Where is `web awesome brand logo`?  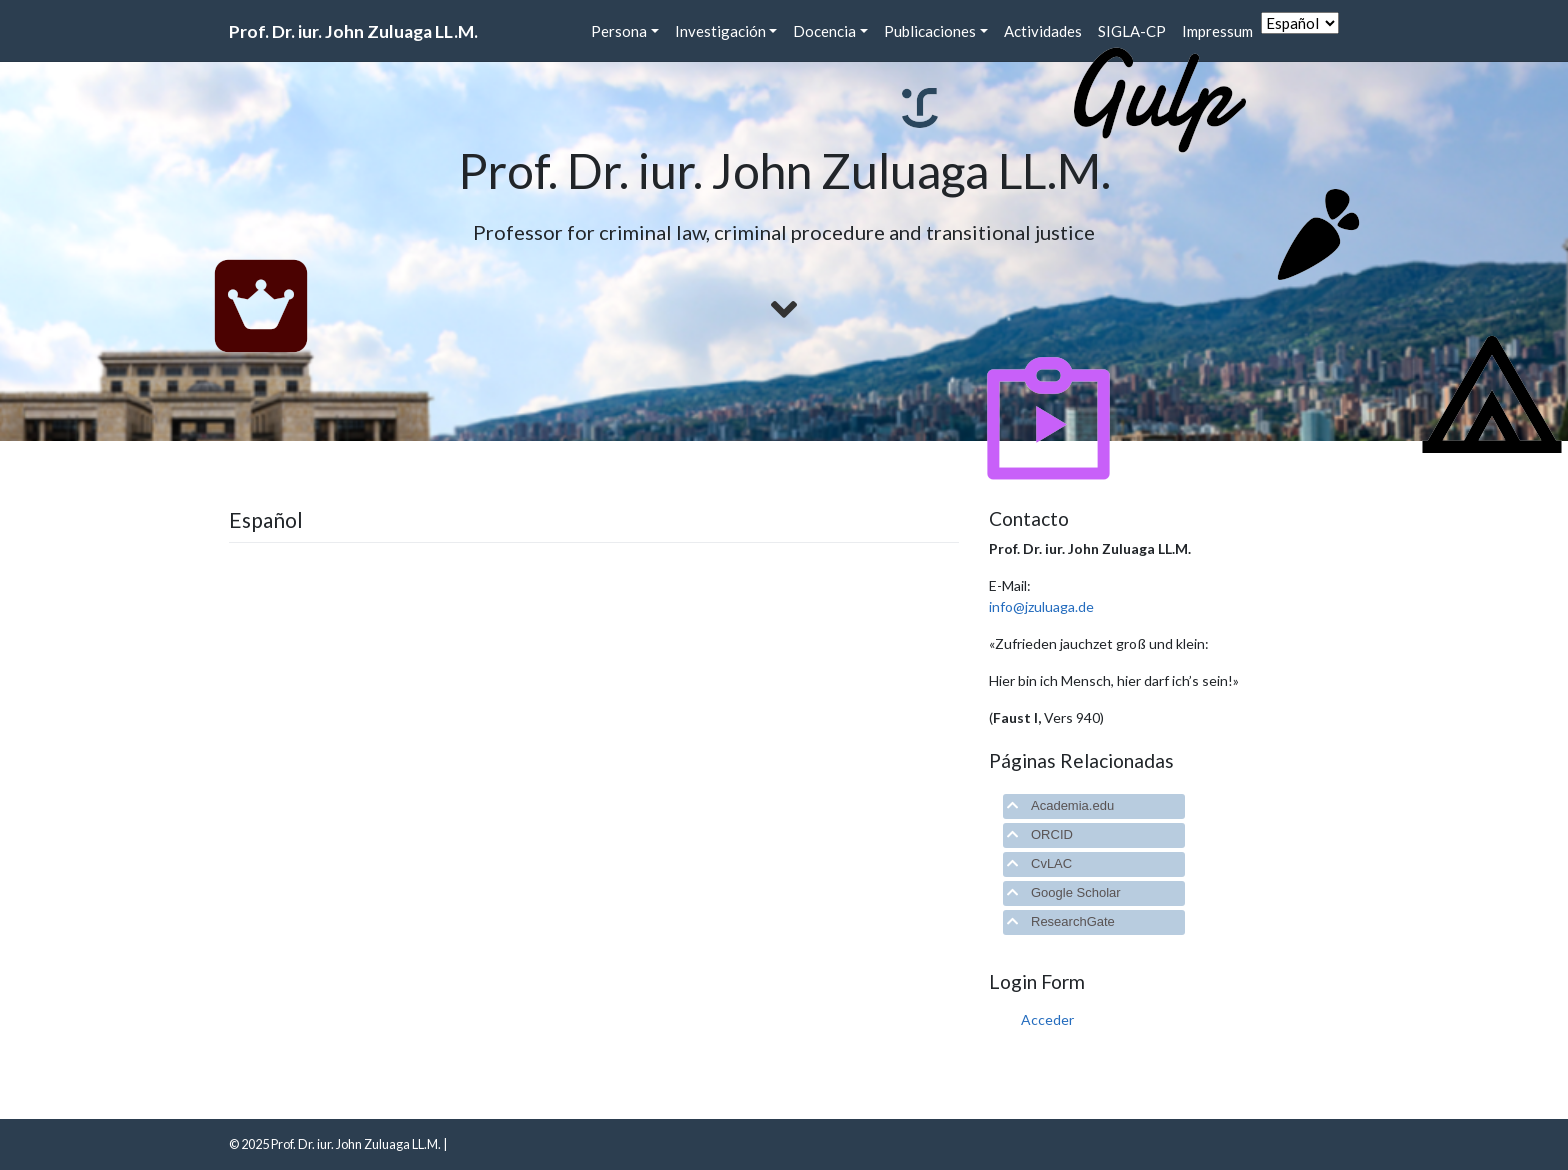 web awesome brand logo is located at coordinates (261, 306).